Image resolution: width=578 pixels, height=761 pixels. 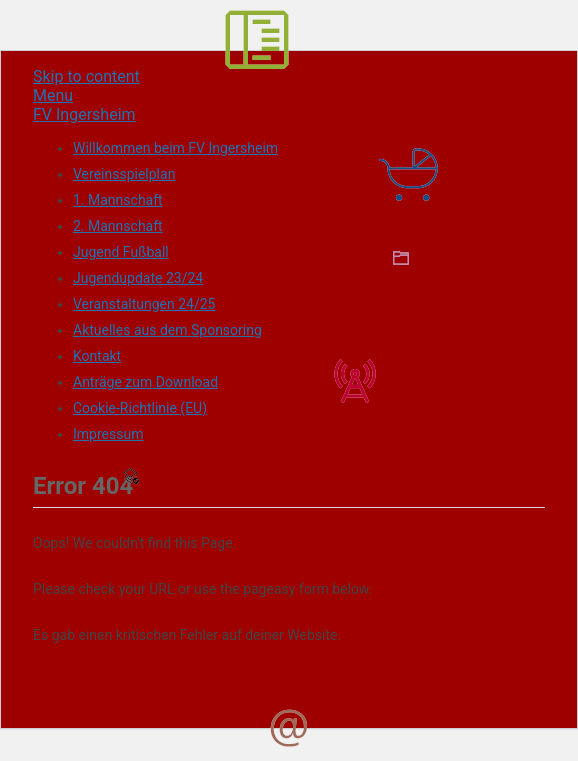 I want to click on access baby or parenting-related features, so click(x=409, y=172).